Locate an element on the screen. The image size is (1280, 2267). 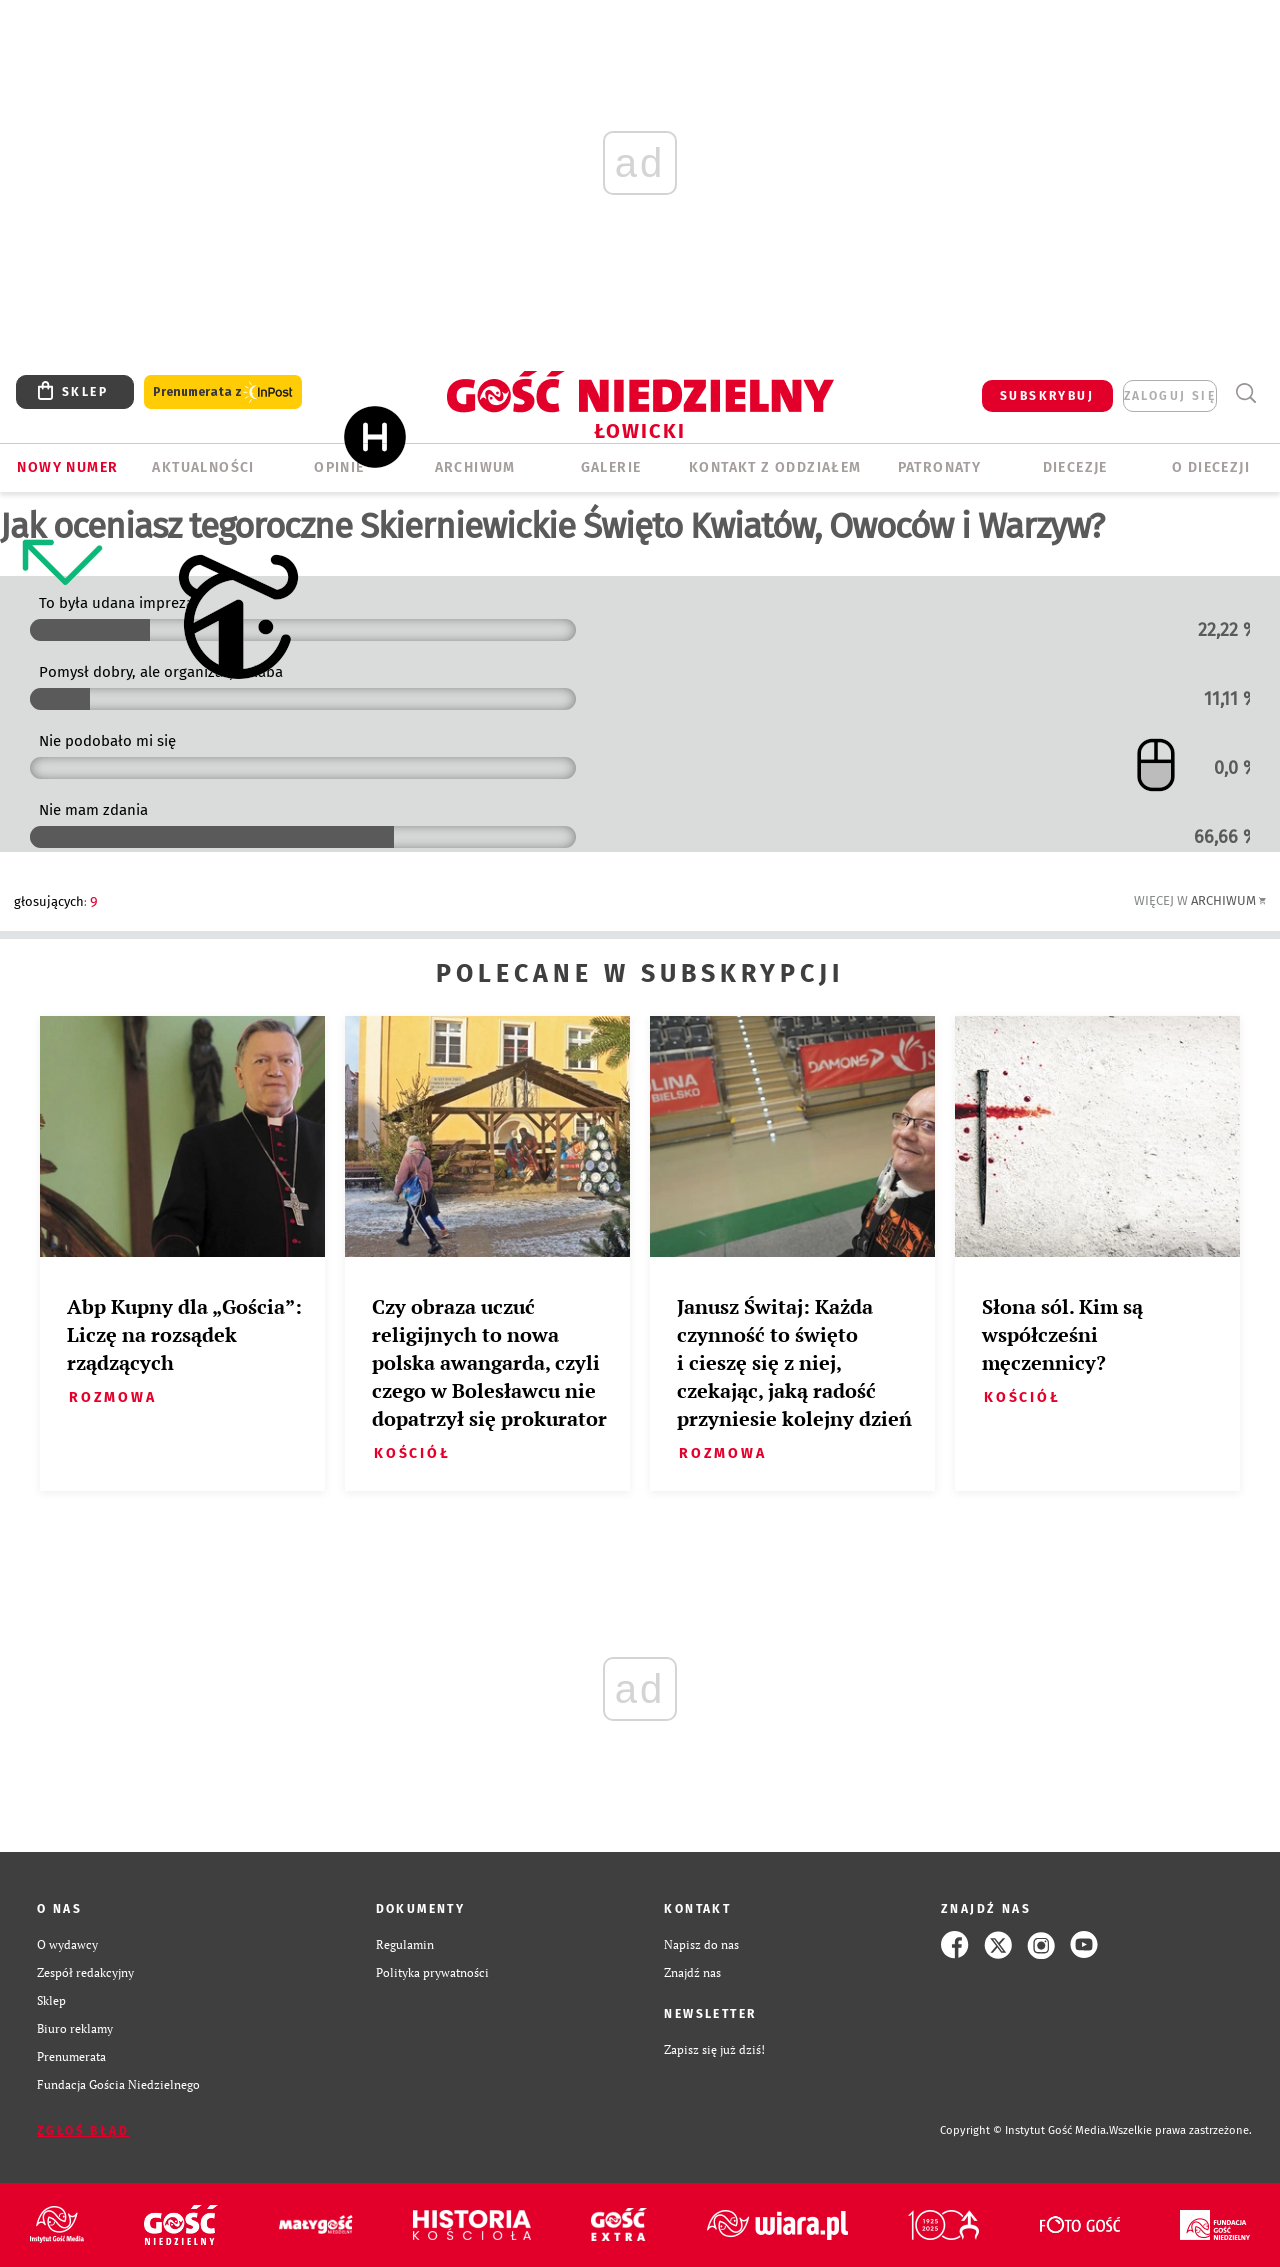
open the New York Times app is located at coordinates (238, 614).